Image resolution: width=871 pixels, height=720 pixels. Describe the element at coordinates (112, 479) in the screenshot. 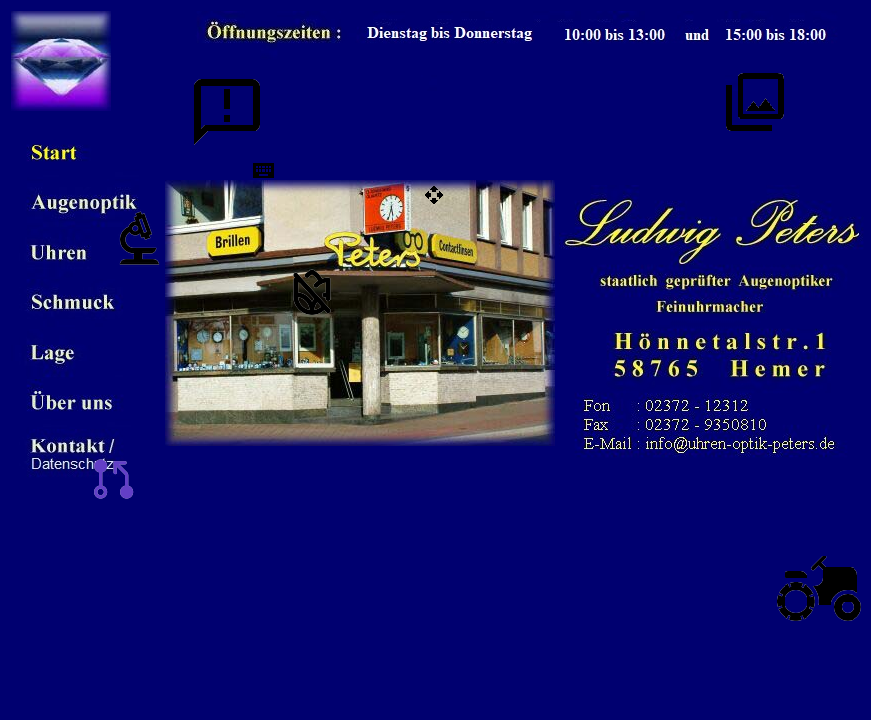

I see `create a new pull request` at that location.